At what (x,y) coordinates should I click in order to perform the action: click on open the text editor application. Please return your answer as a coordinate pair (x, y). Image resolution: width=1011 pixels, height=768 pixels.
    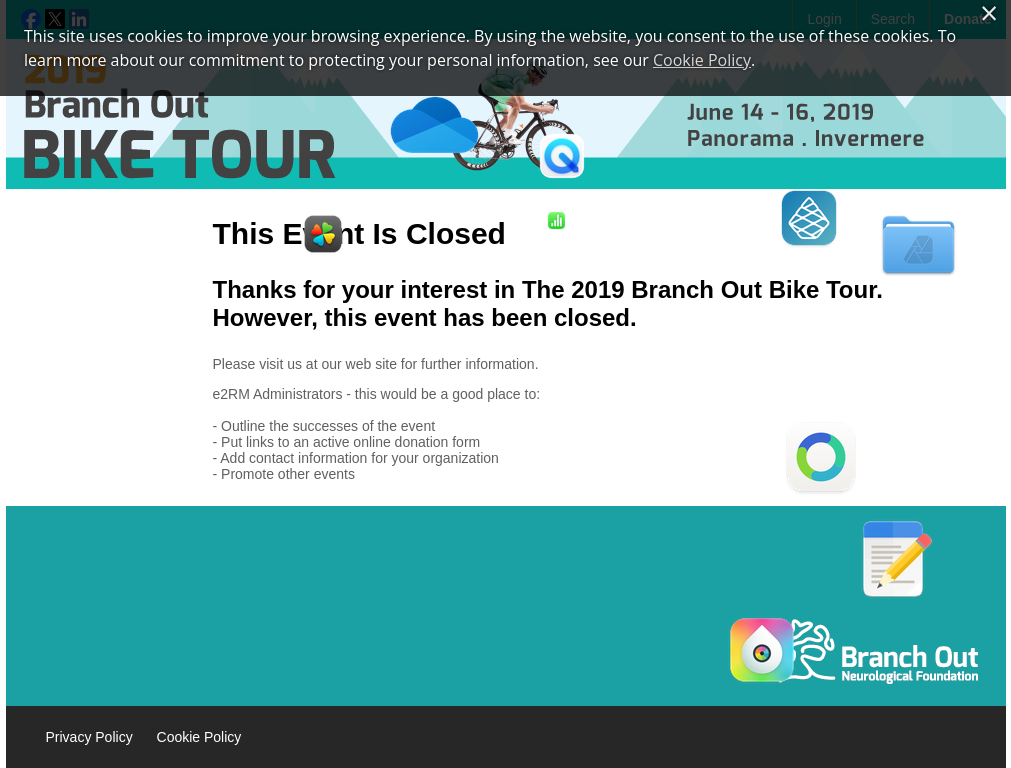
    Looking at the image, I should click on (893, 559).